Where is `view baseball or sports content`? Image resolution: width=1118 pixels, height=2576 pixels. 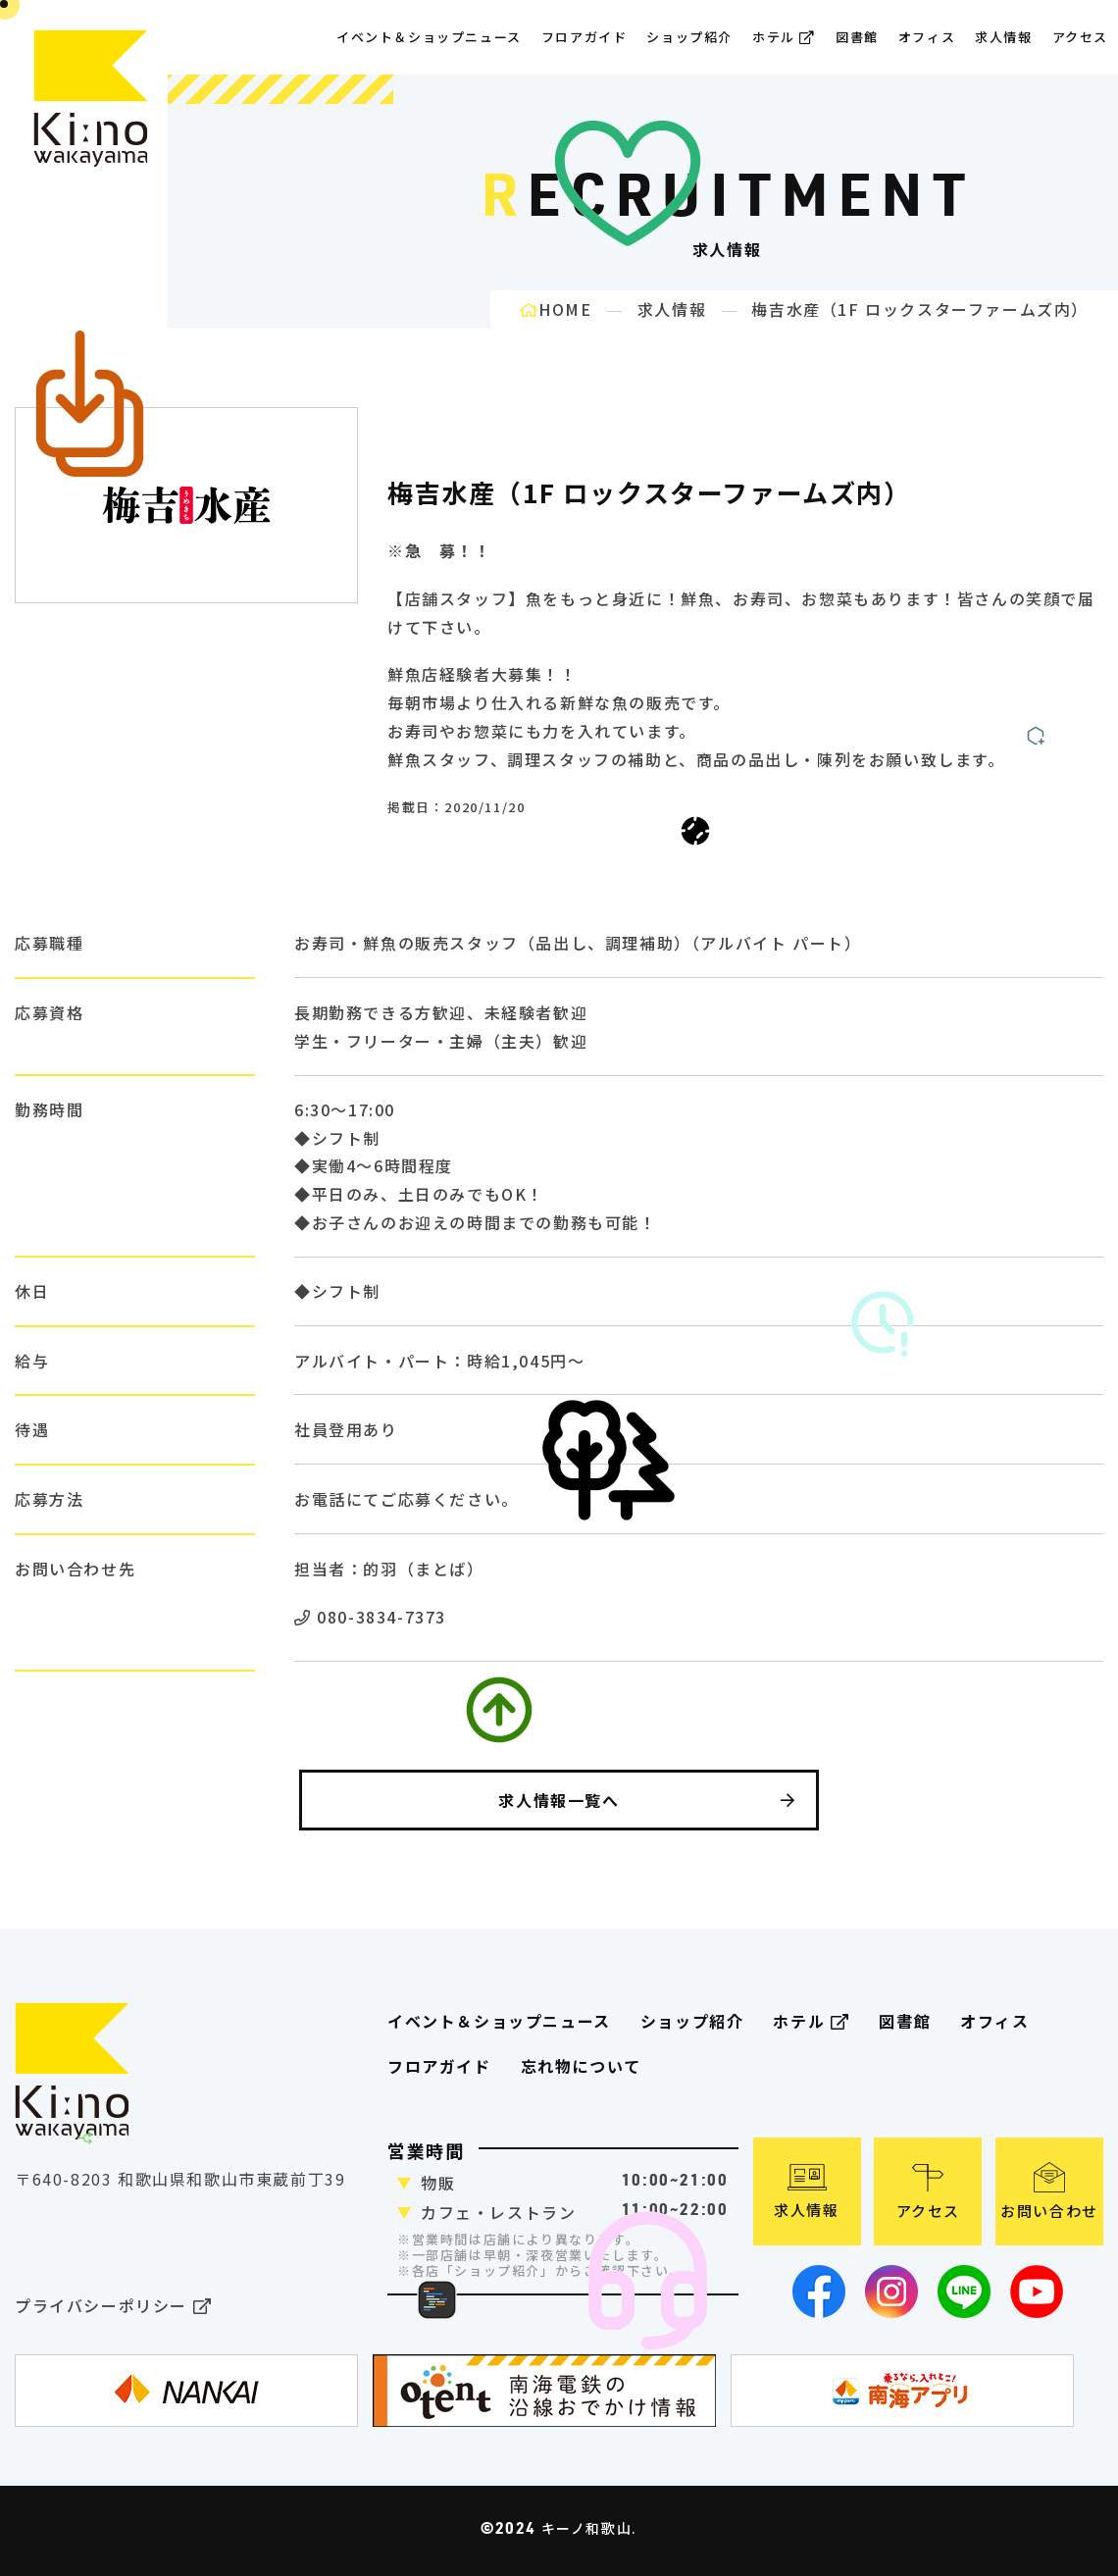
view baseball or sports content is located at coordinates (695, 831).